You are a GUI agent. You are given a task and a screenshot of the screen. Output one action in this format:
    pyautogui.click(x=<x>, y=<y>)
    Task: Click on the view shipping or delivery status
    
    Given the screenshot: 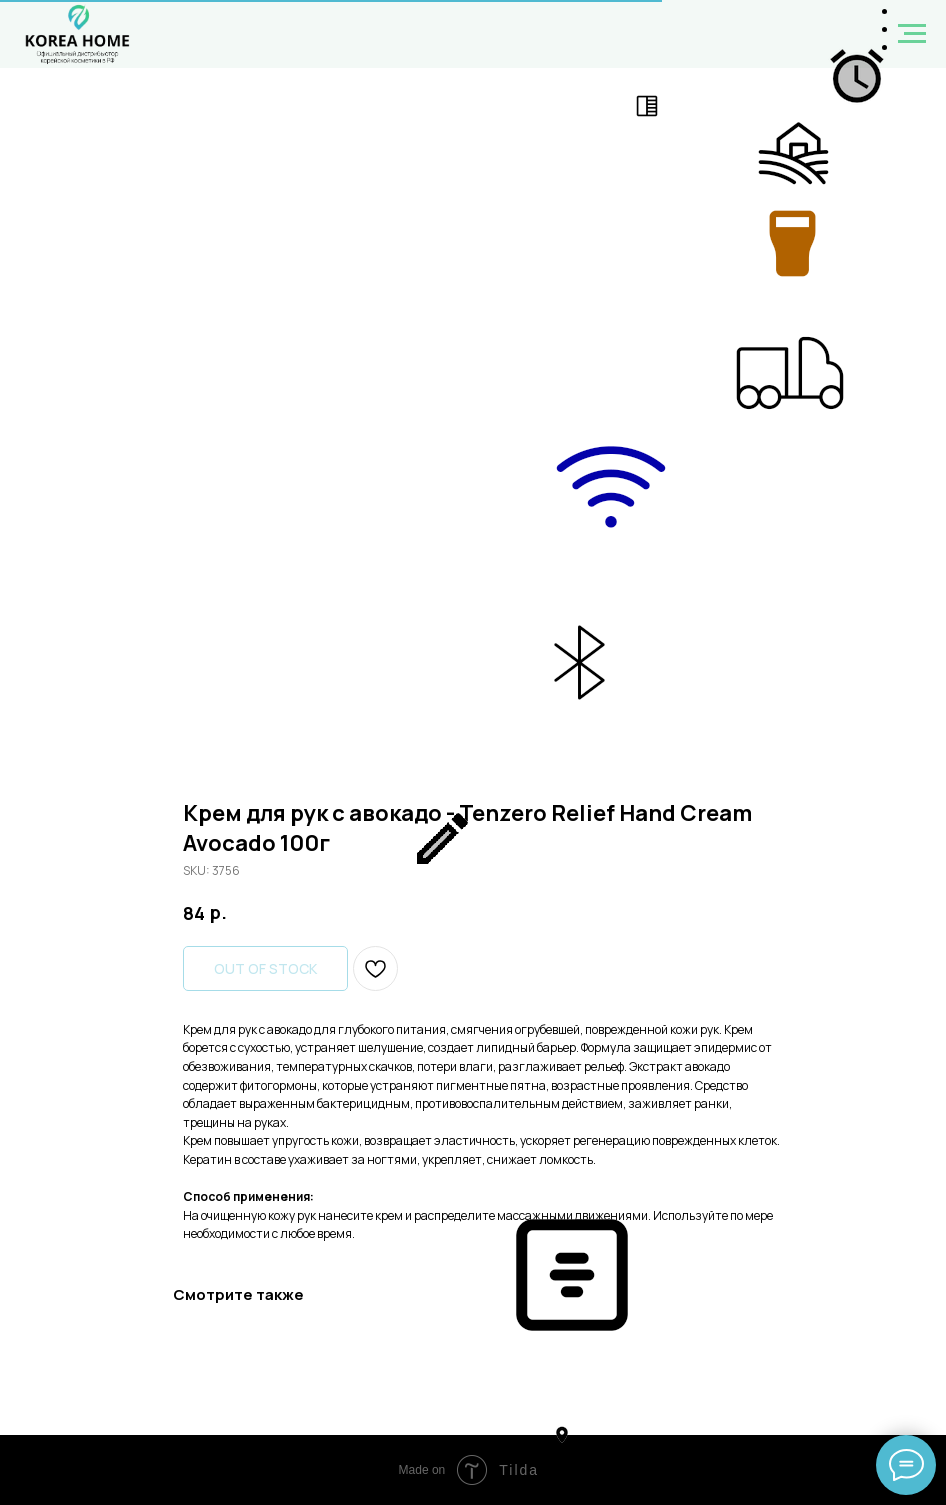 What is the action you would take?
    pyautogui.click(x=790, y=373)
    